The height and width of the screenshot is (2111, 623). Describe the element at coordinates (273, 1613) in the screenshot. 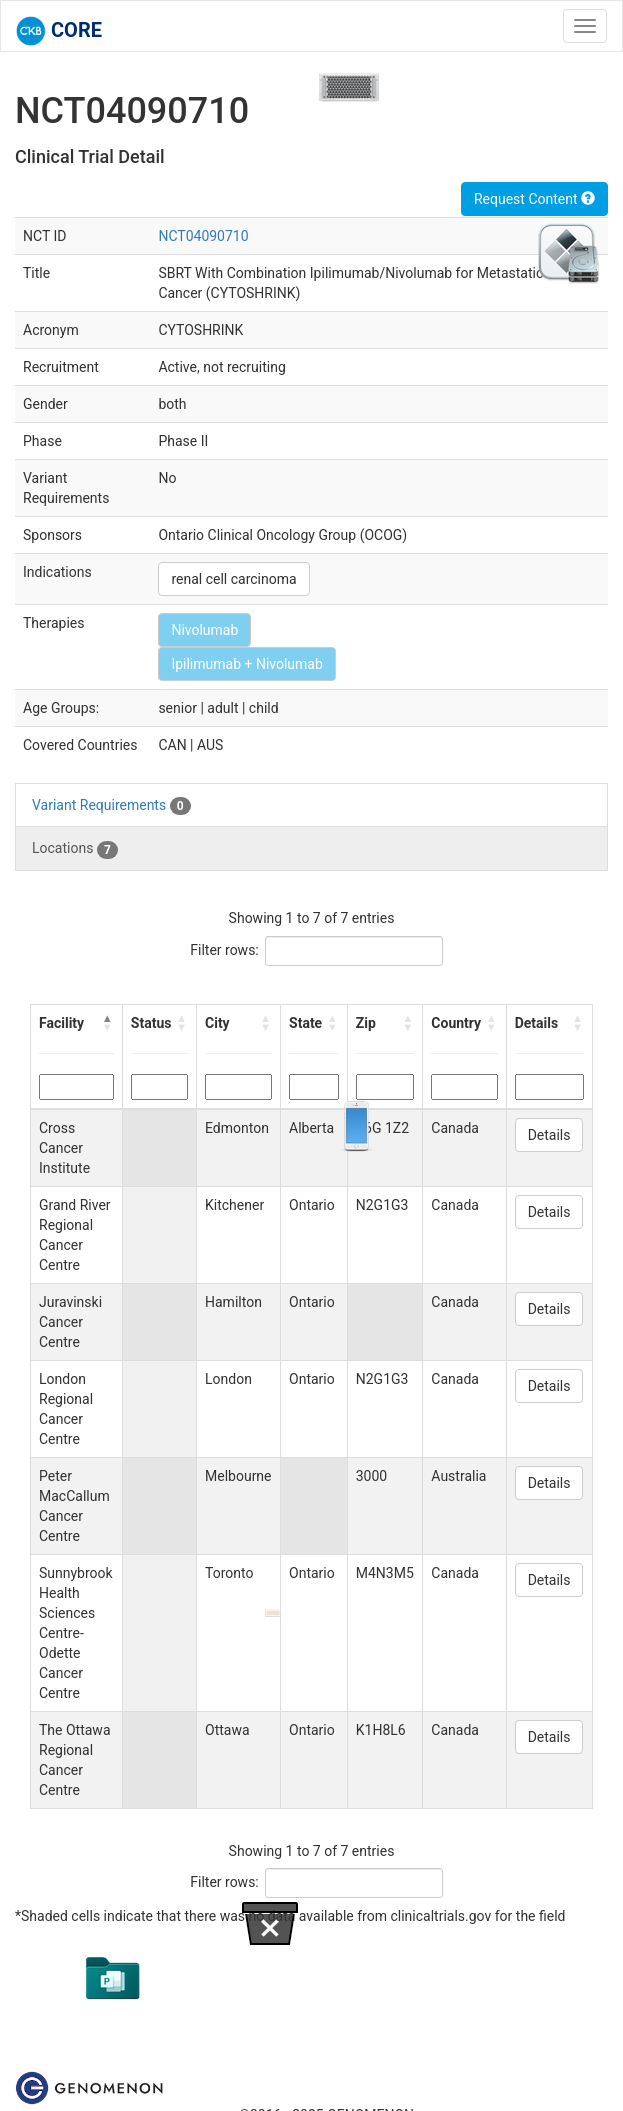

I see `bluetooth keyboard connected` at that location.